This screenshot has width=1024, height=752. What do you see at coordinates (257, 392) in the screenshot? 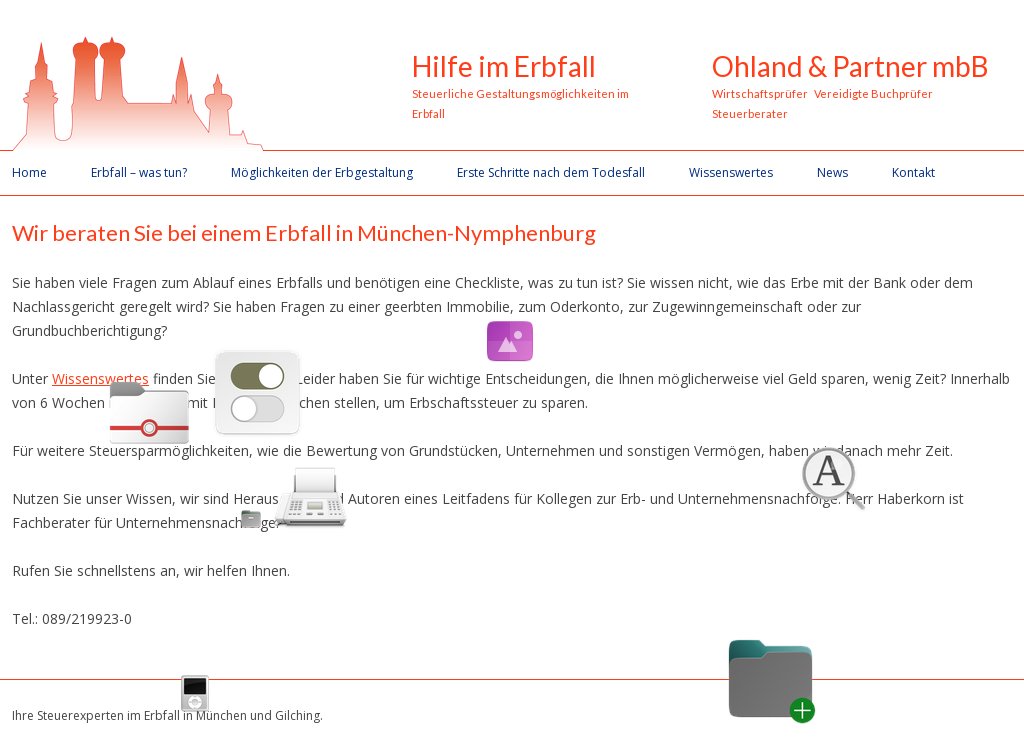
I see `open system tweaks or customization settings` at bounding box center [257, 392].